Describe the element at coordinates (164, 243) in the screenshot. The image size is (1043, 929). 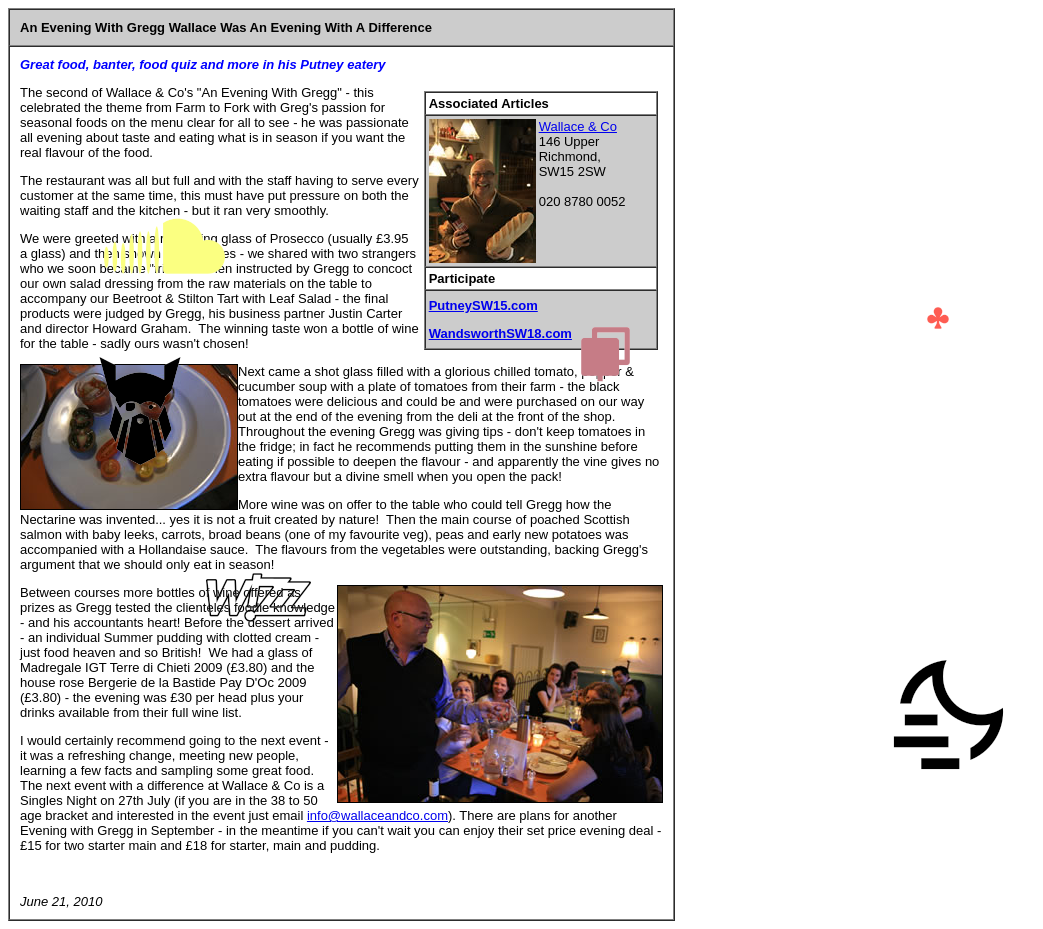
I see `open soundcloud app` at that location.